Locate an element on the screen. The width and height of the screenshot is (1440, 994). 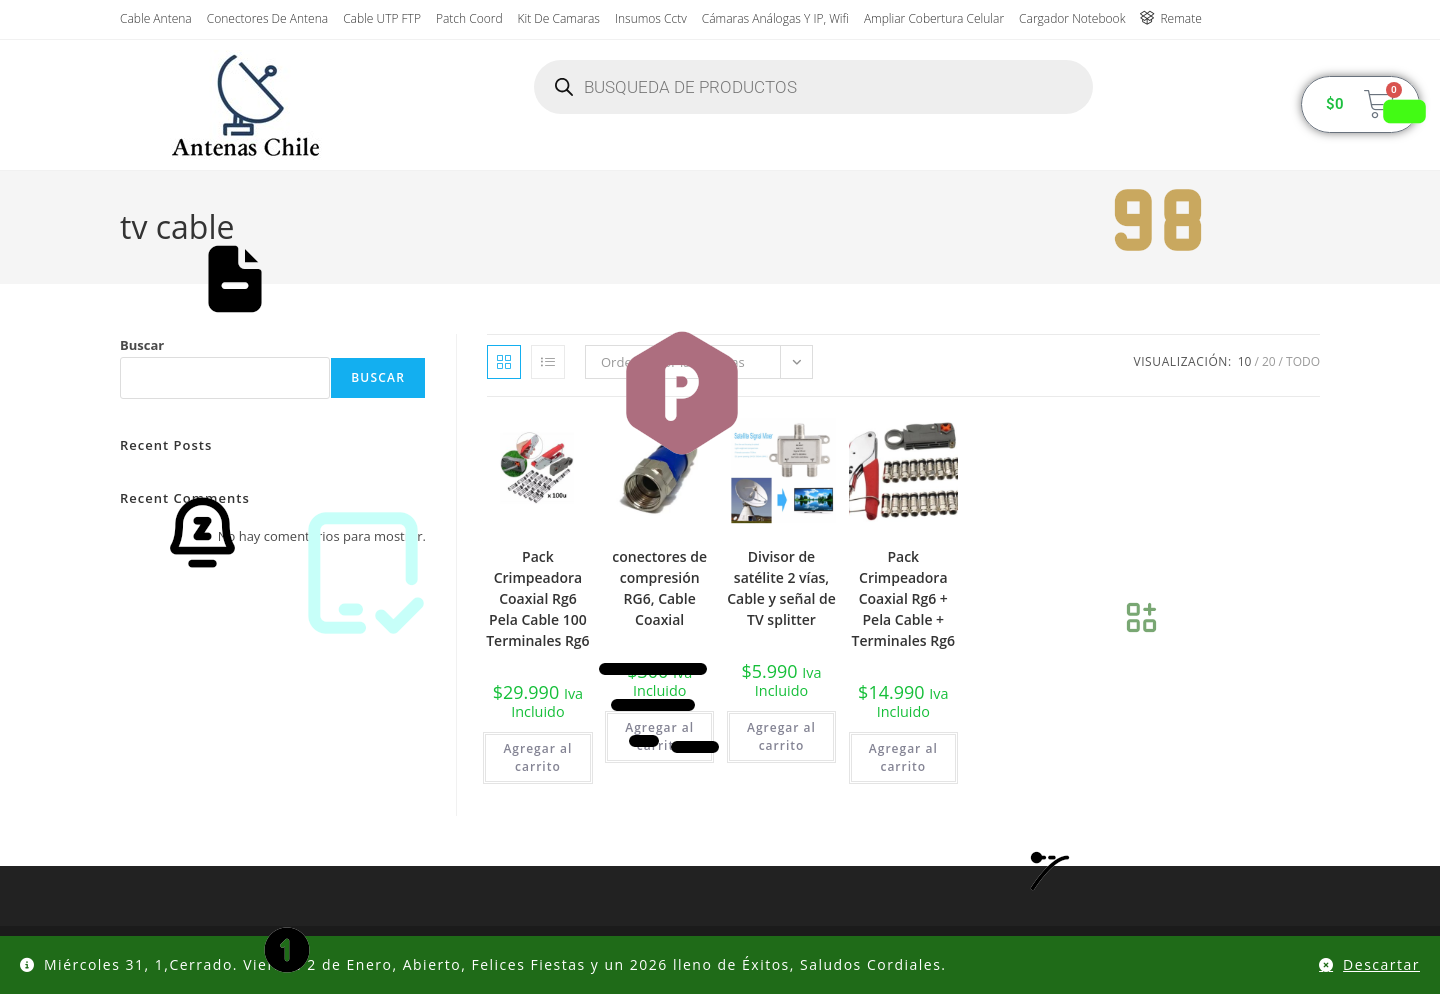
indicates item number 98 in a list or sequence is located at coordinates (1158, 220).